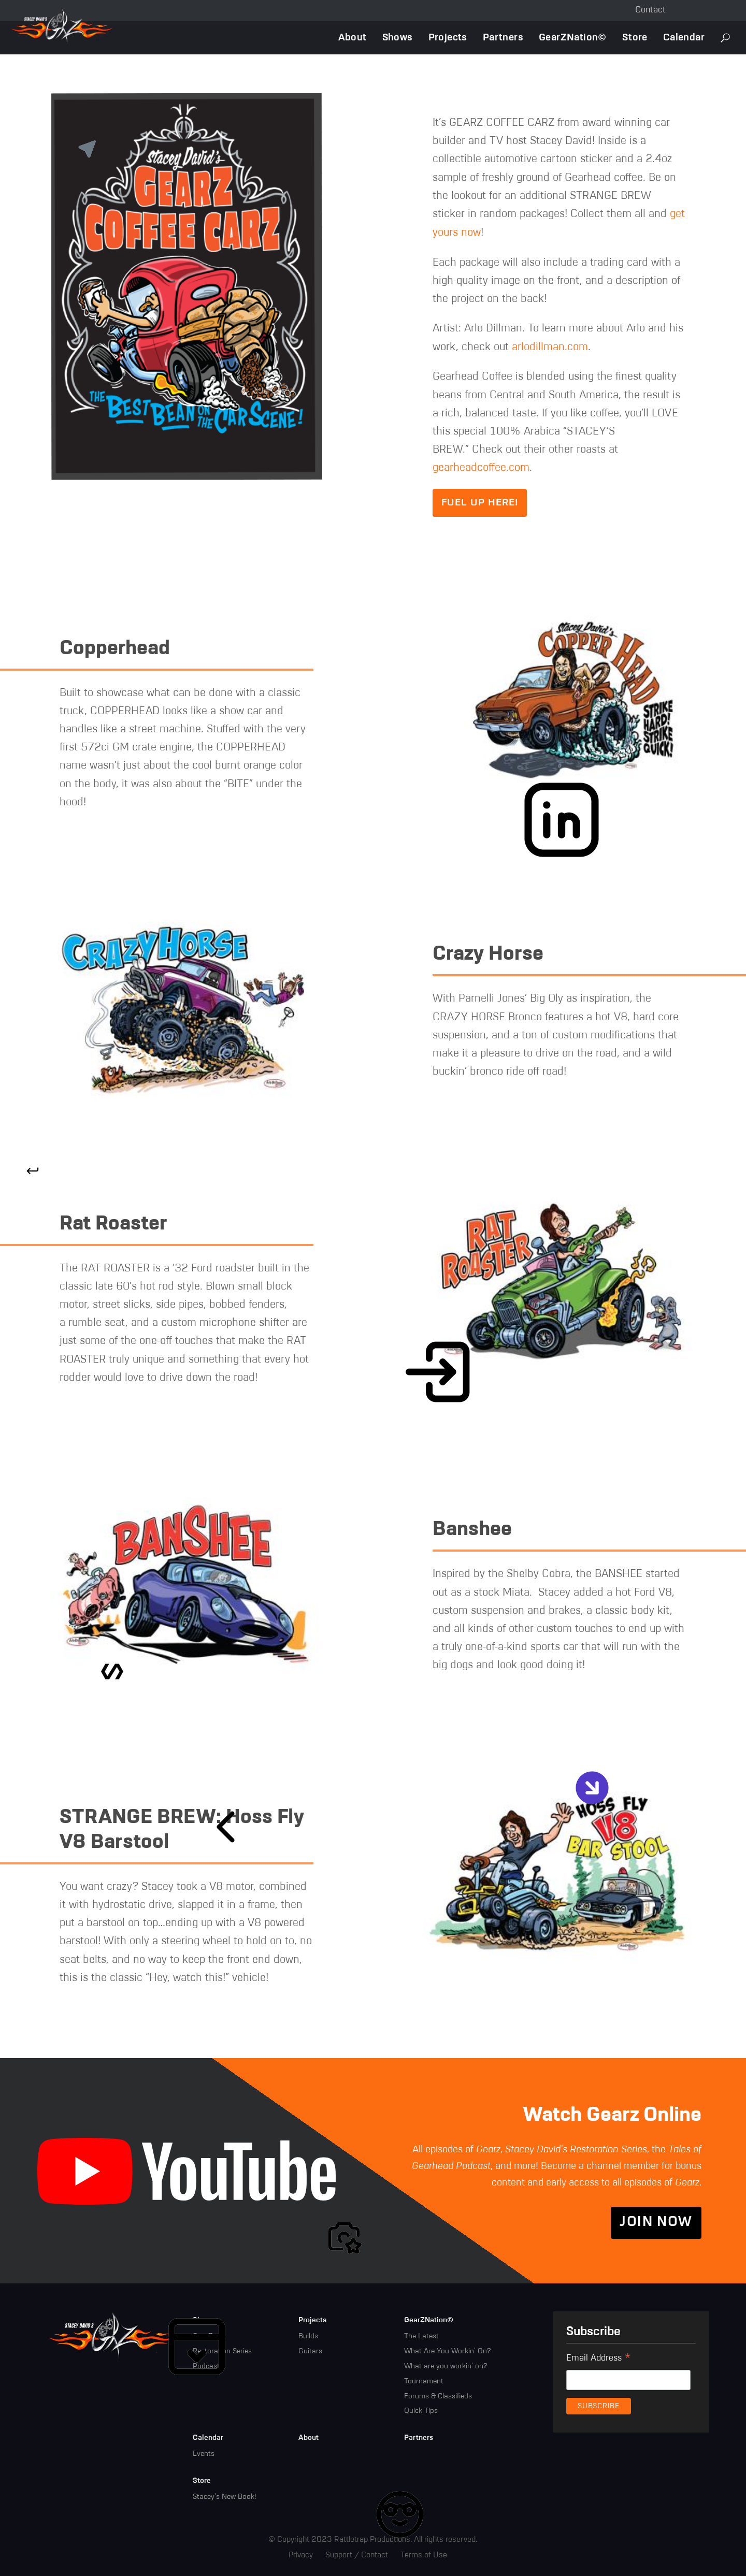 The width and height of the screenshot is (746, 2576). What do you see at coordinates (87, 149) in the screenshot?
I see `send current location` at bounding box center [87, 149].